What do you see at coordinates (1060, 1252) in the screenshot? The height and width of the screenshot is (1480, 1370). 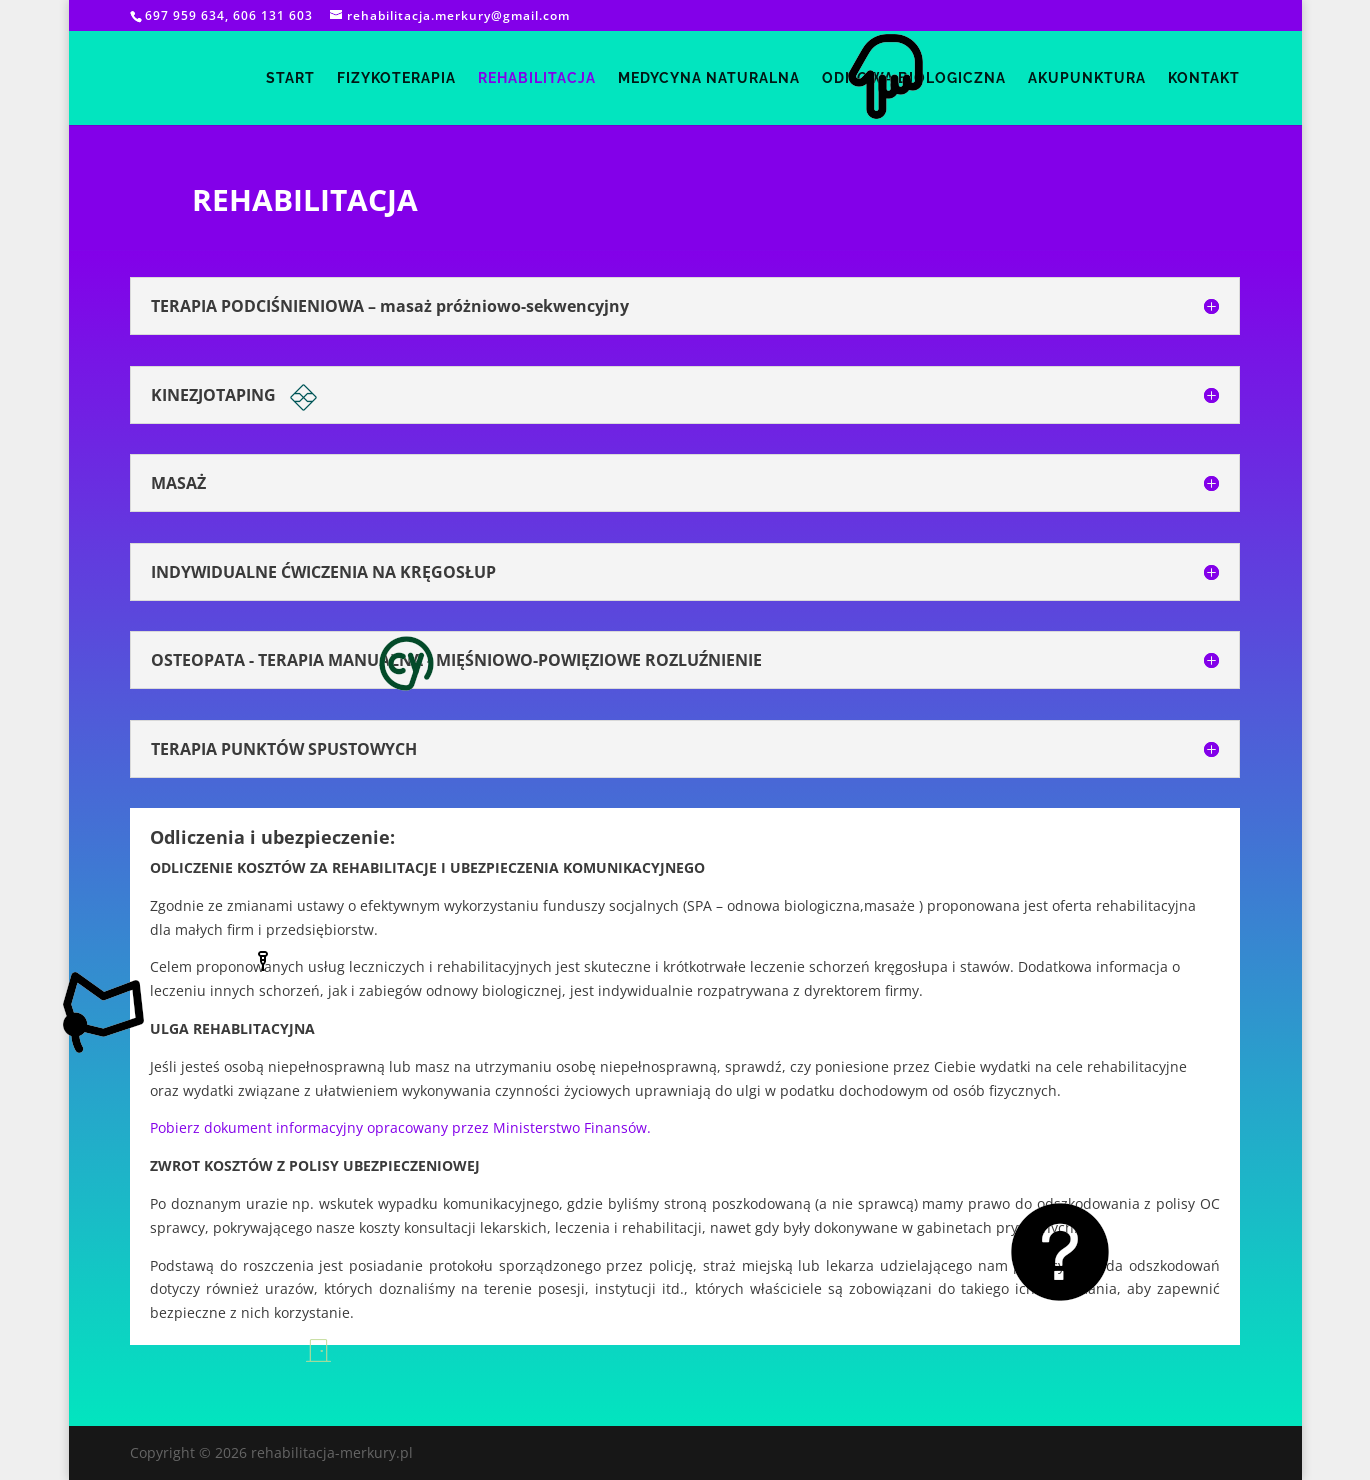 I see `access help or support` at bounding box center [1060, 1252].